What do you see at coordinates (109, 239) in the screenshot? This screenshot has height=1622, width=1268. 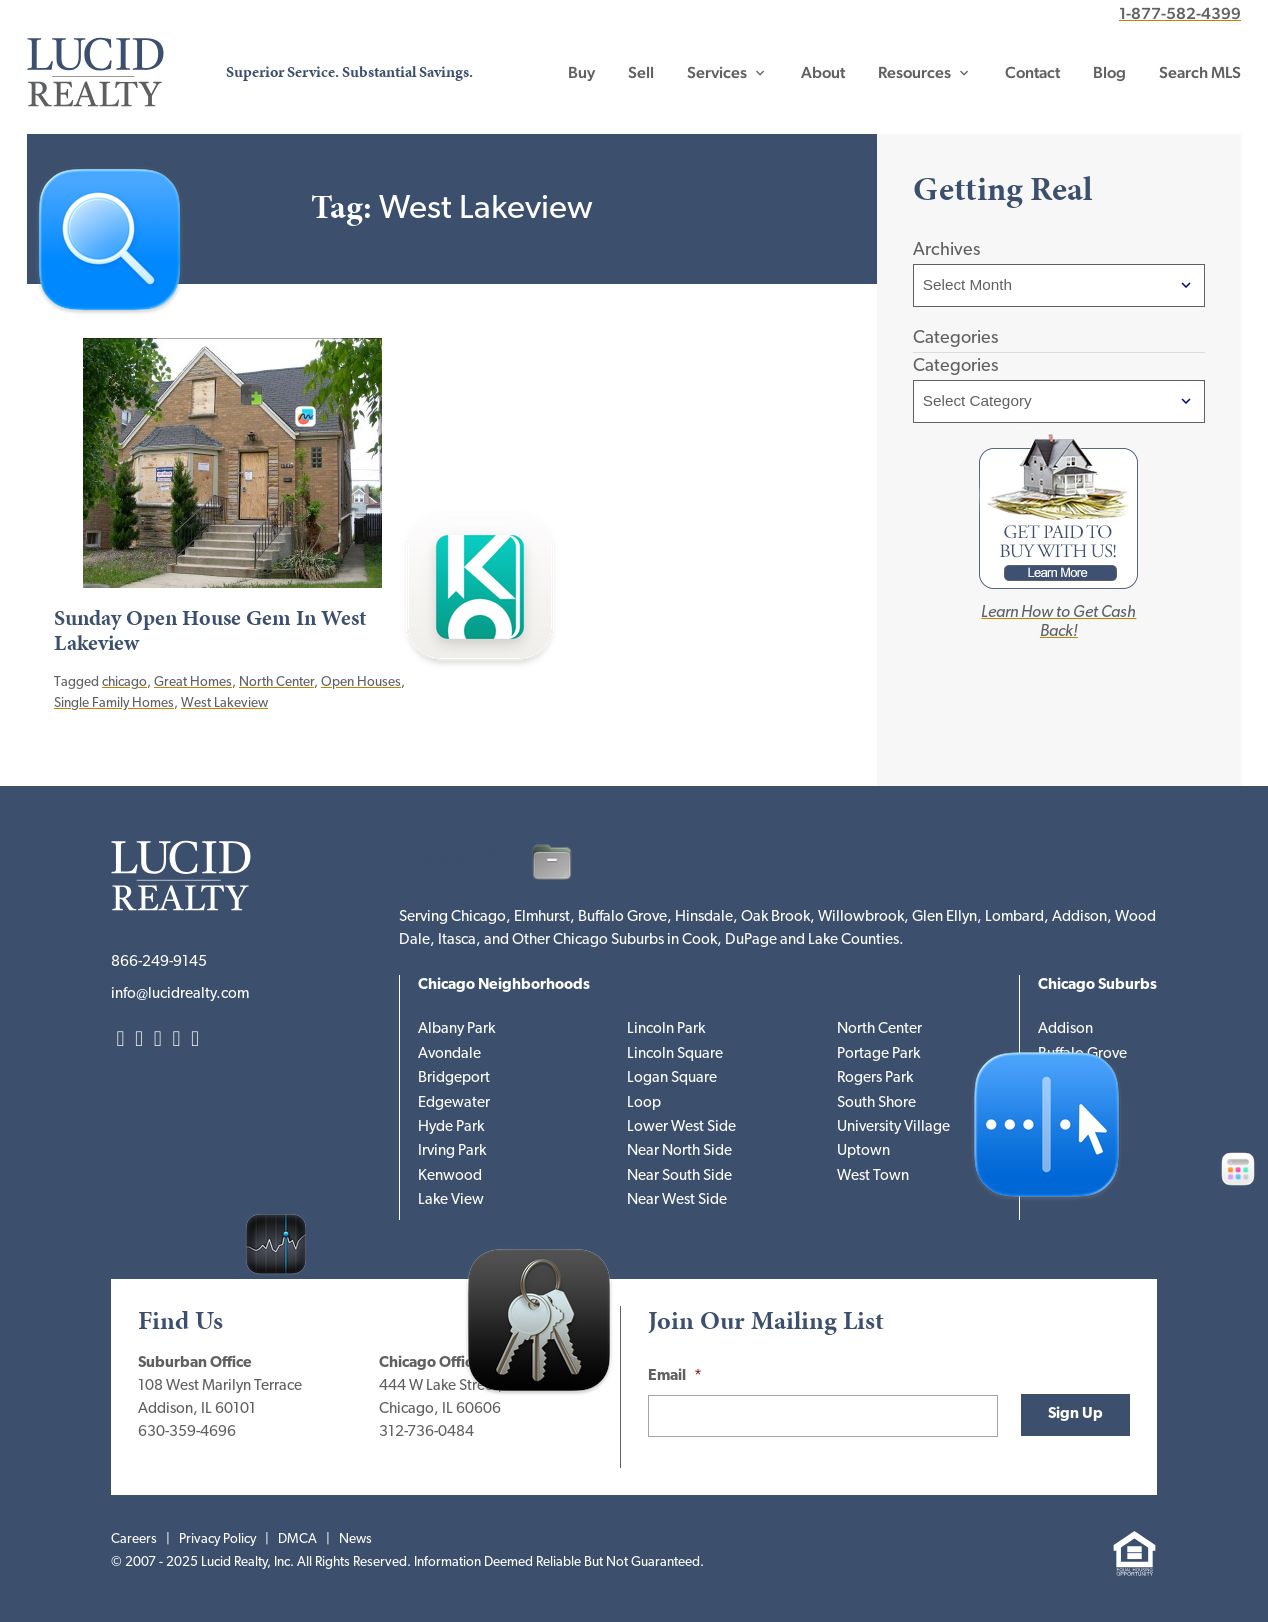 I see `open Spotlight search` at bounding box center [109, 239].